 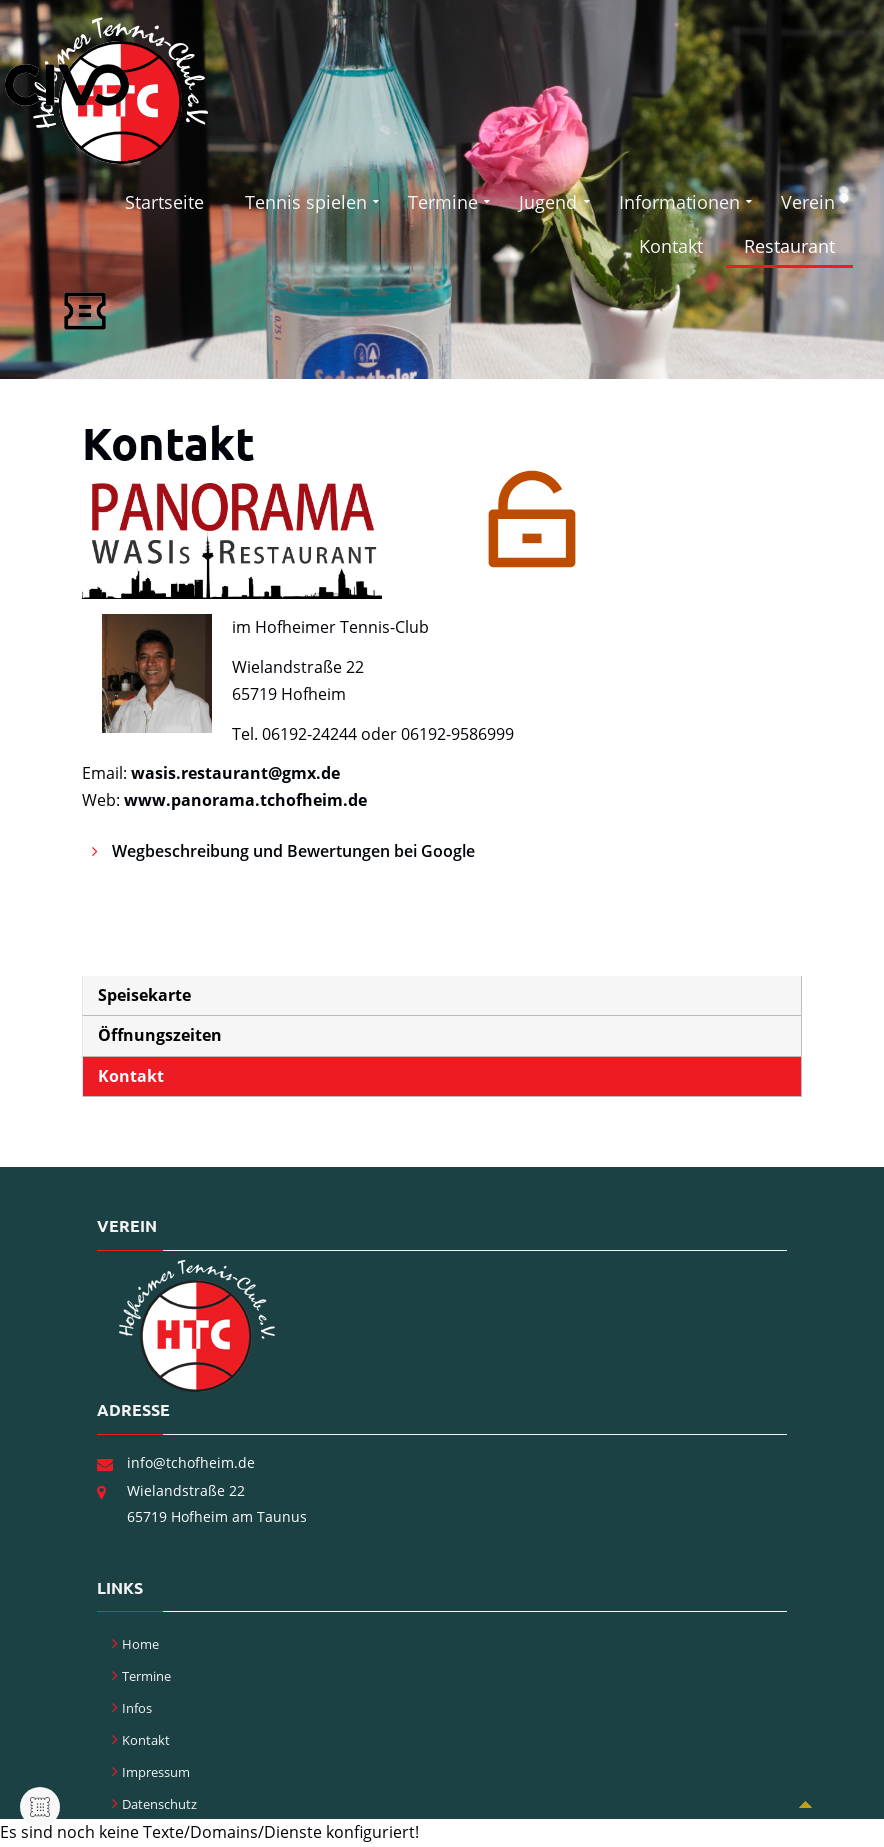 What do you see at coordinates (67, 85) in the screenshot?
I see `civo cloud platform logo` at bounding box center [67, 85].